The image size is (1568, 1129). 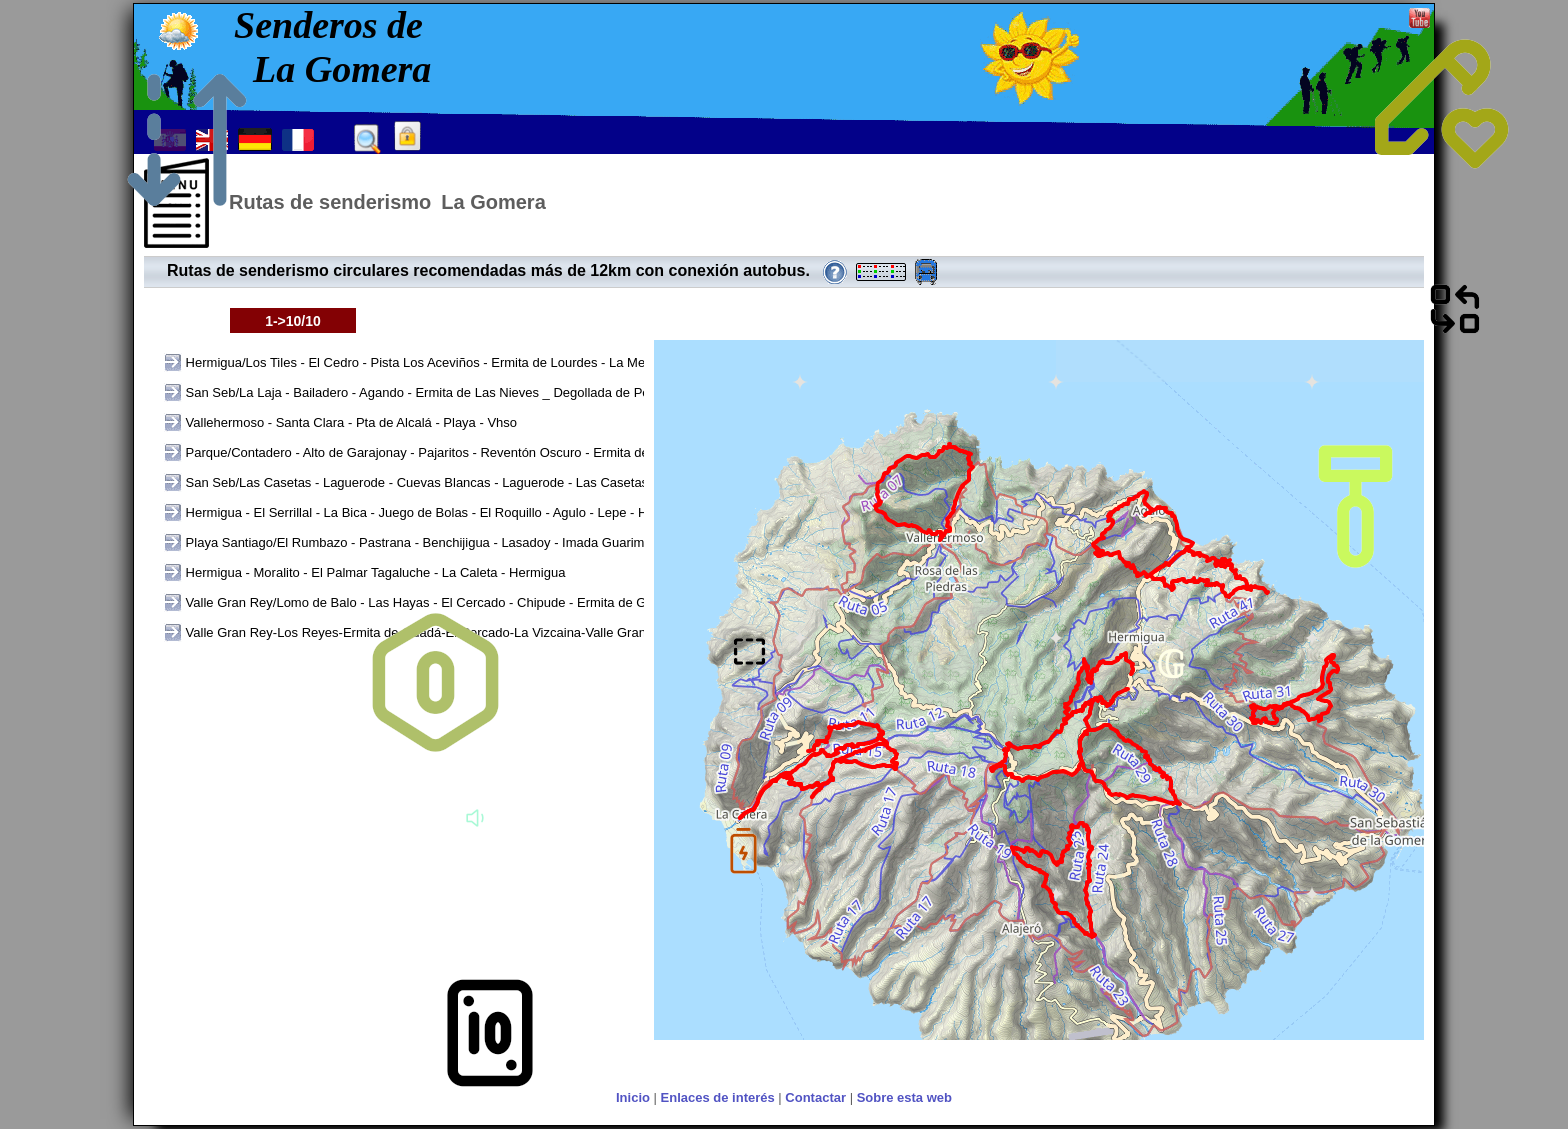 I want to click on represents a 10 playing card in a card game, so click(x=490, y=1033).